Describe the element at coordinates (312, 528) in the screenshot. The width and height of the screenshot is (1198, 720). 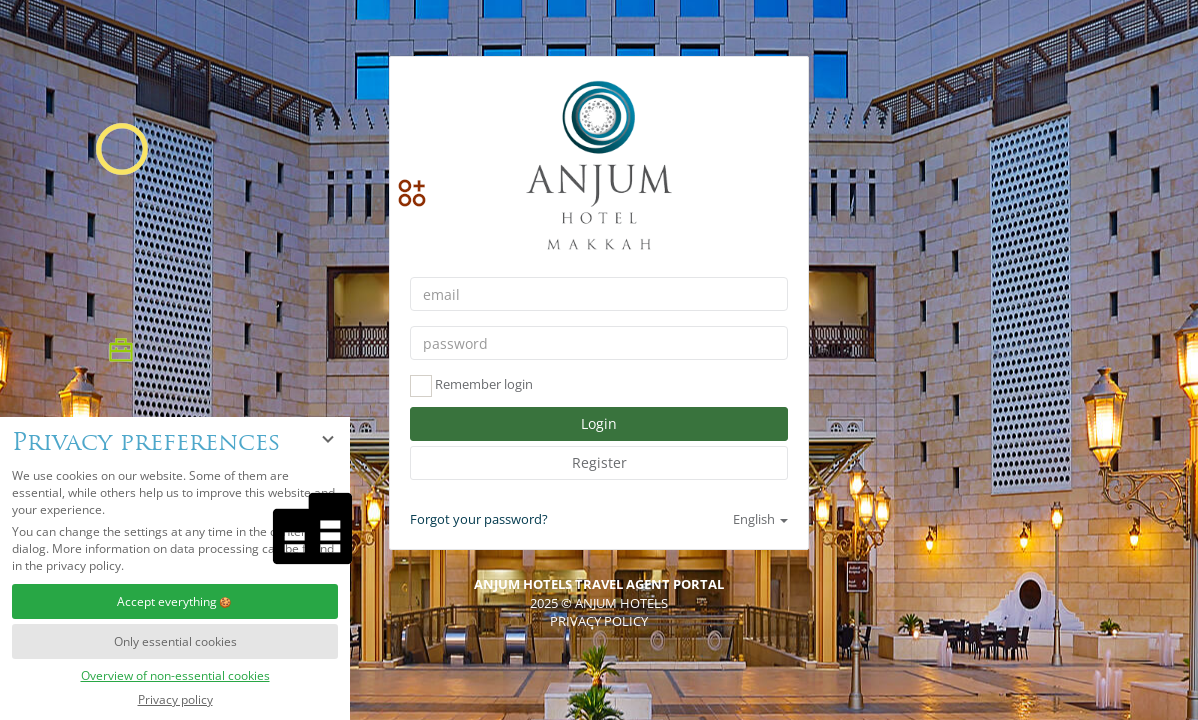
I see `access database or data storage` at that location.